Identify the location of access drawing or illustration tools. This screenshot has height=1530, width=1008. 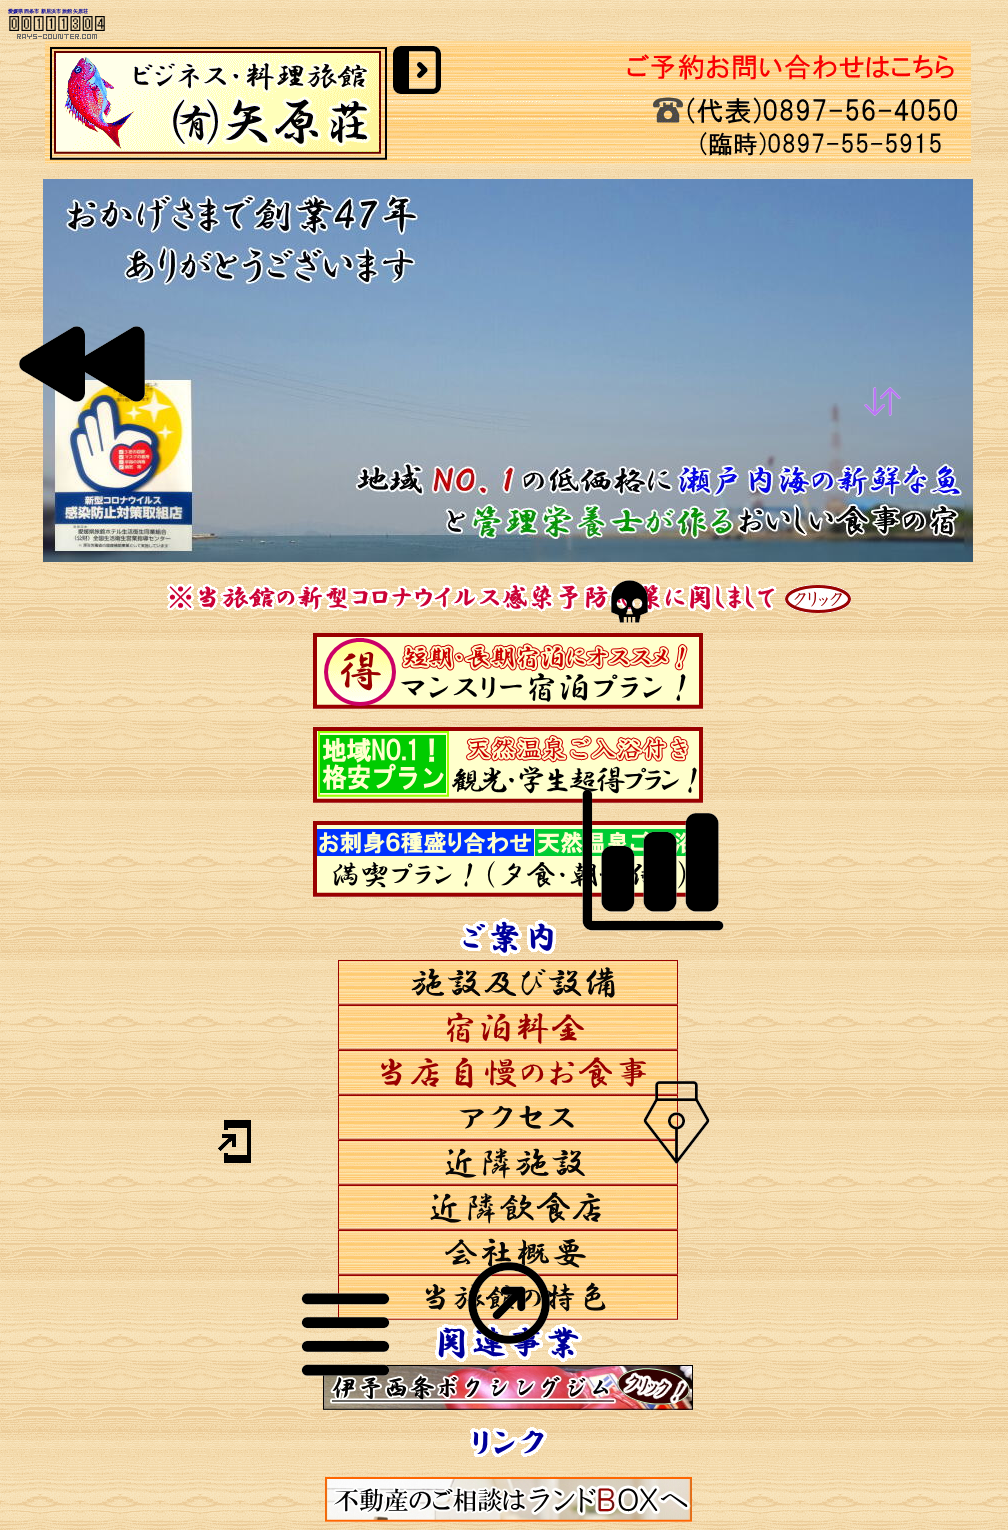
(676, 1119).